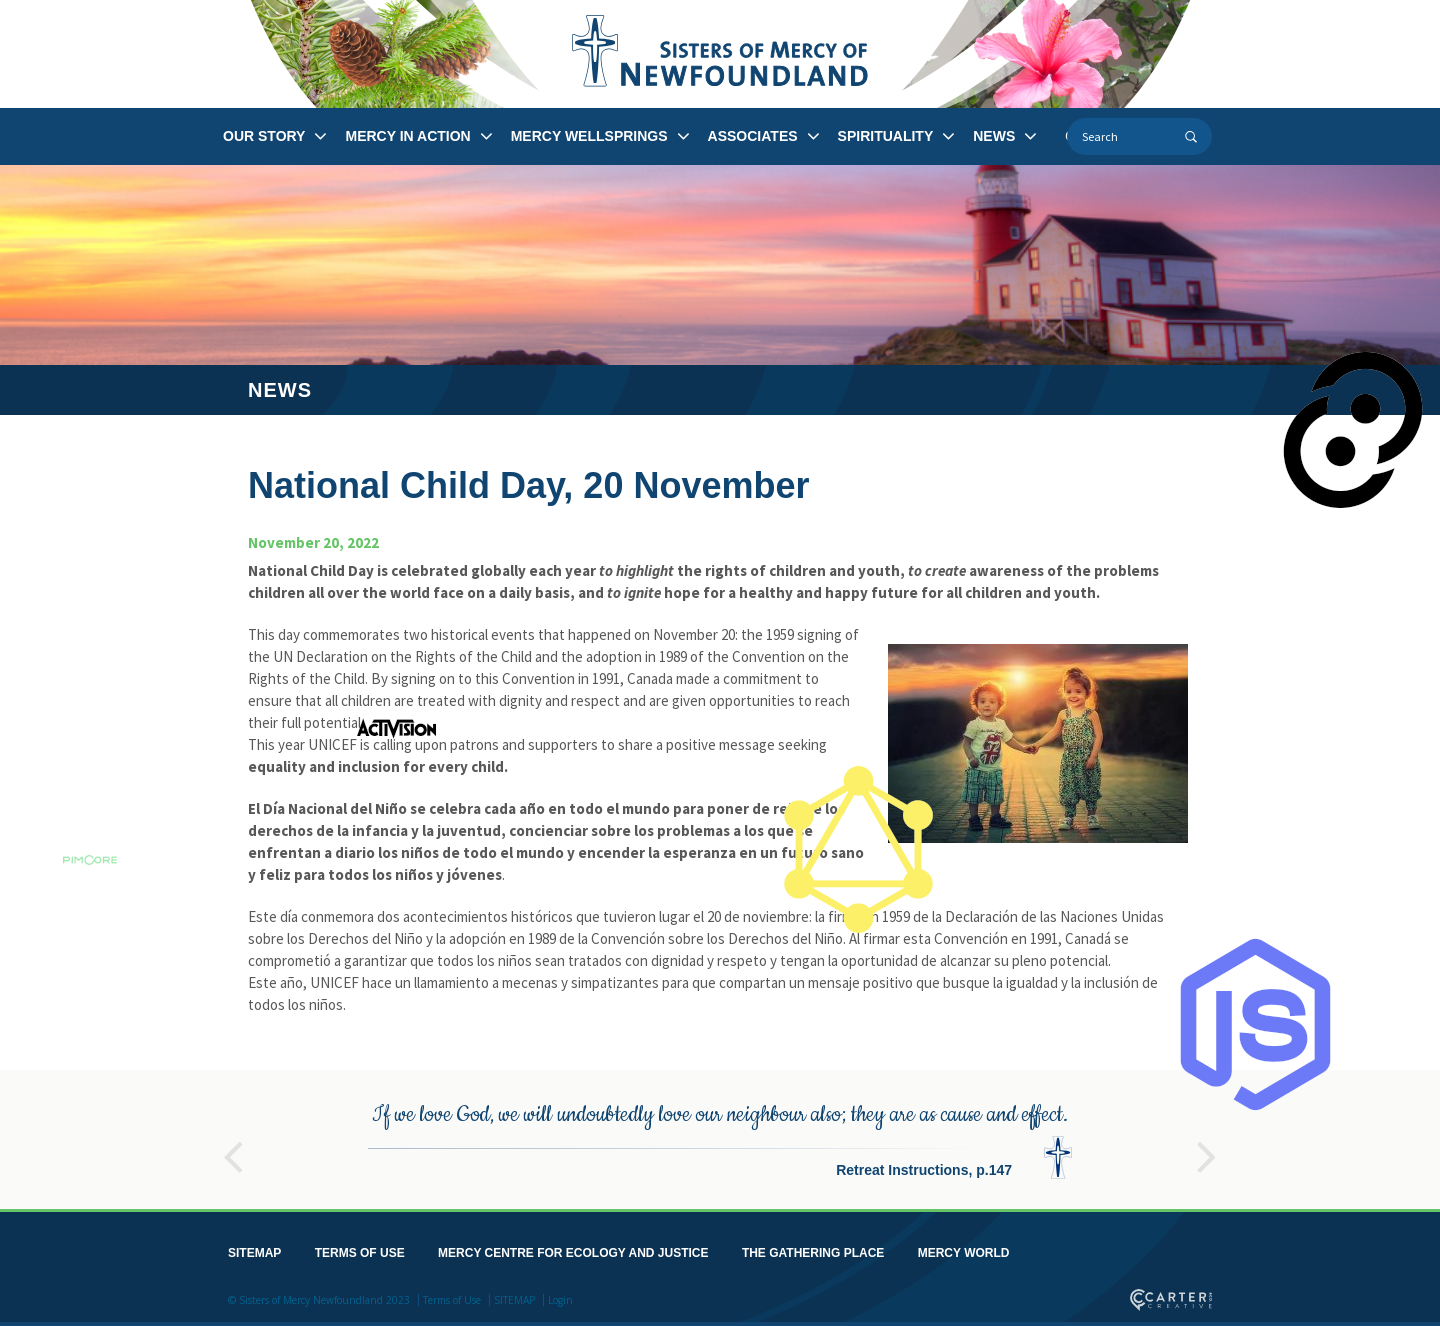  I want to click on pimcore platform logo, so click(90, 860).